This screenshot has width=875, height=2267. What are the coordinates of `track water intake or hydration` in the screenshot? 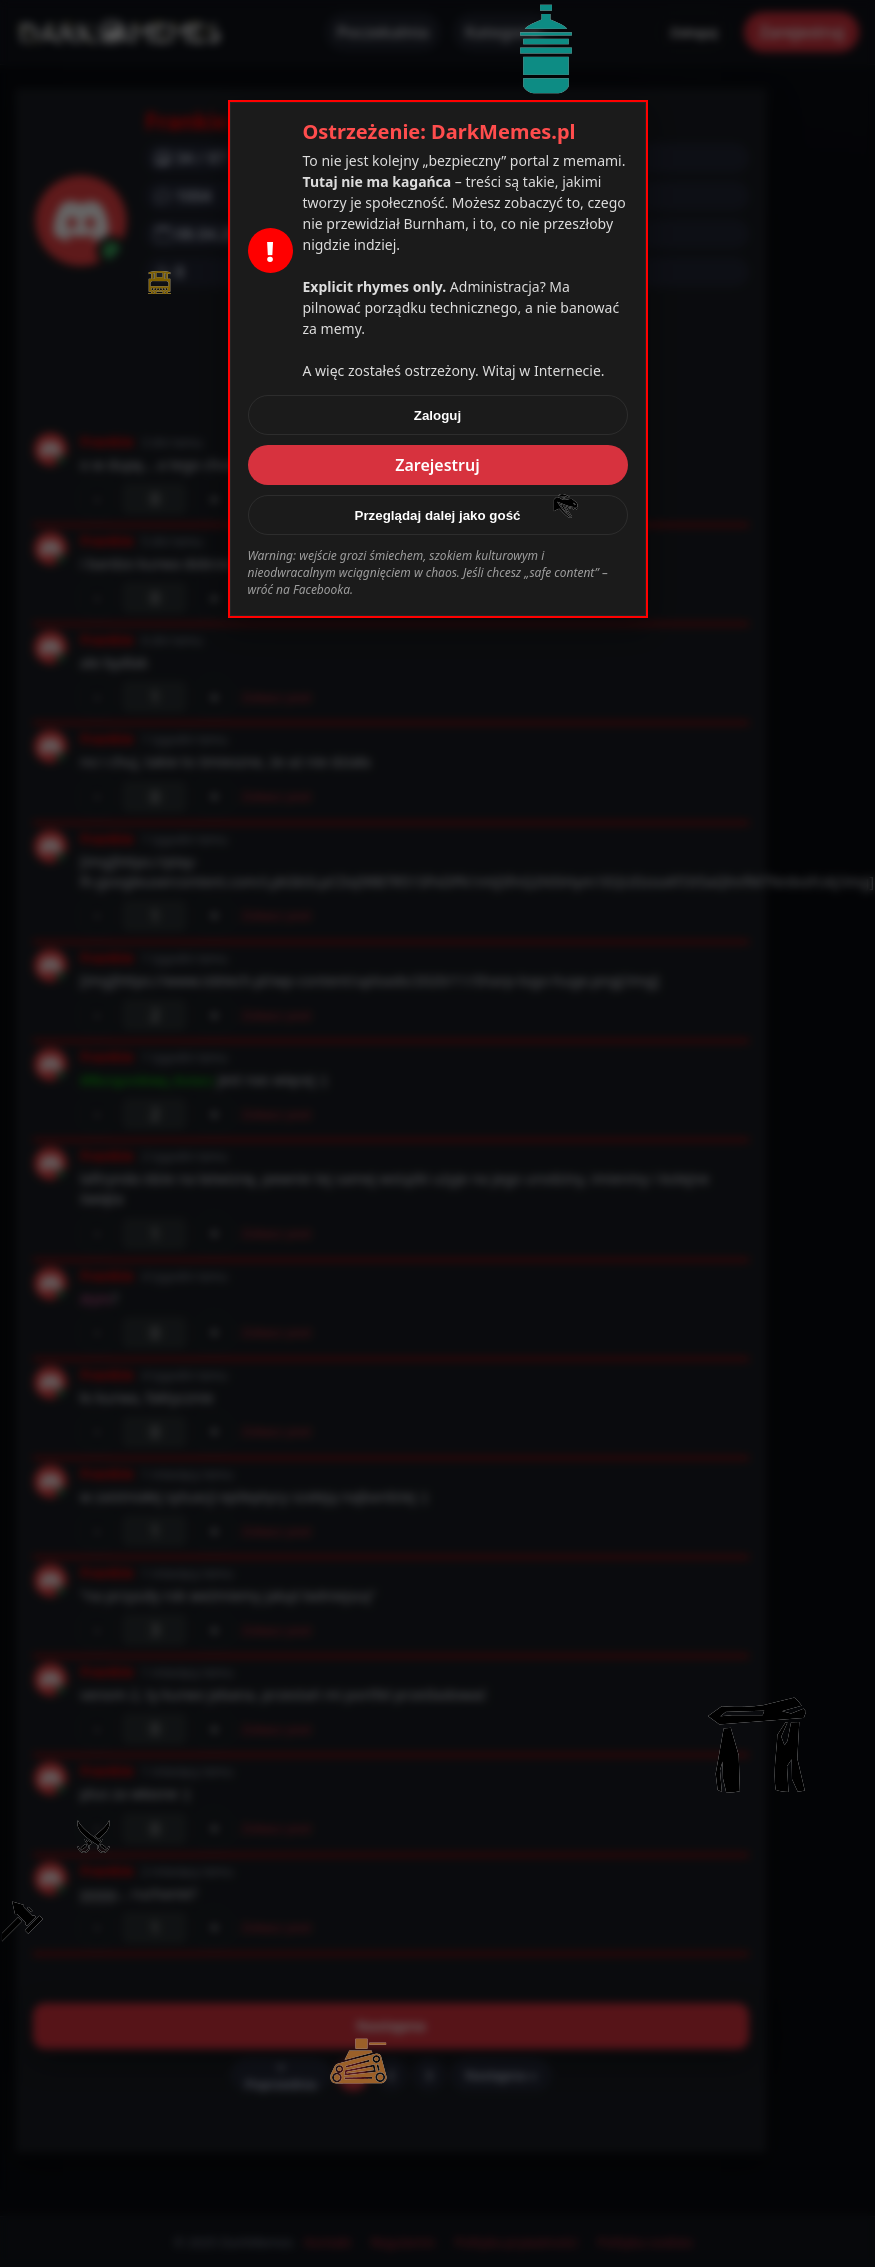 It's located at (546, 49).